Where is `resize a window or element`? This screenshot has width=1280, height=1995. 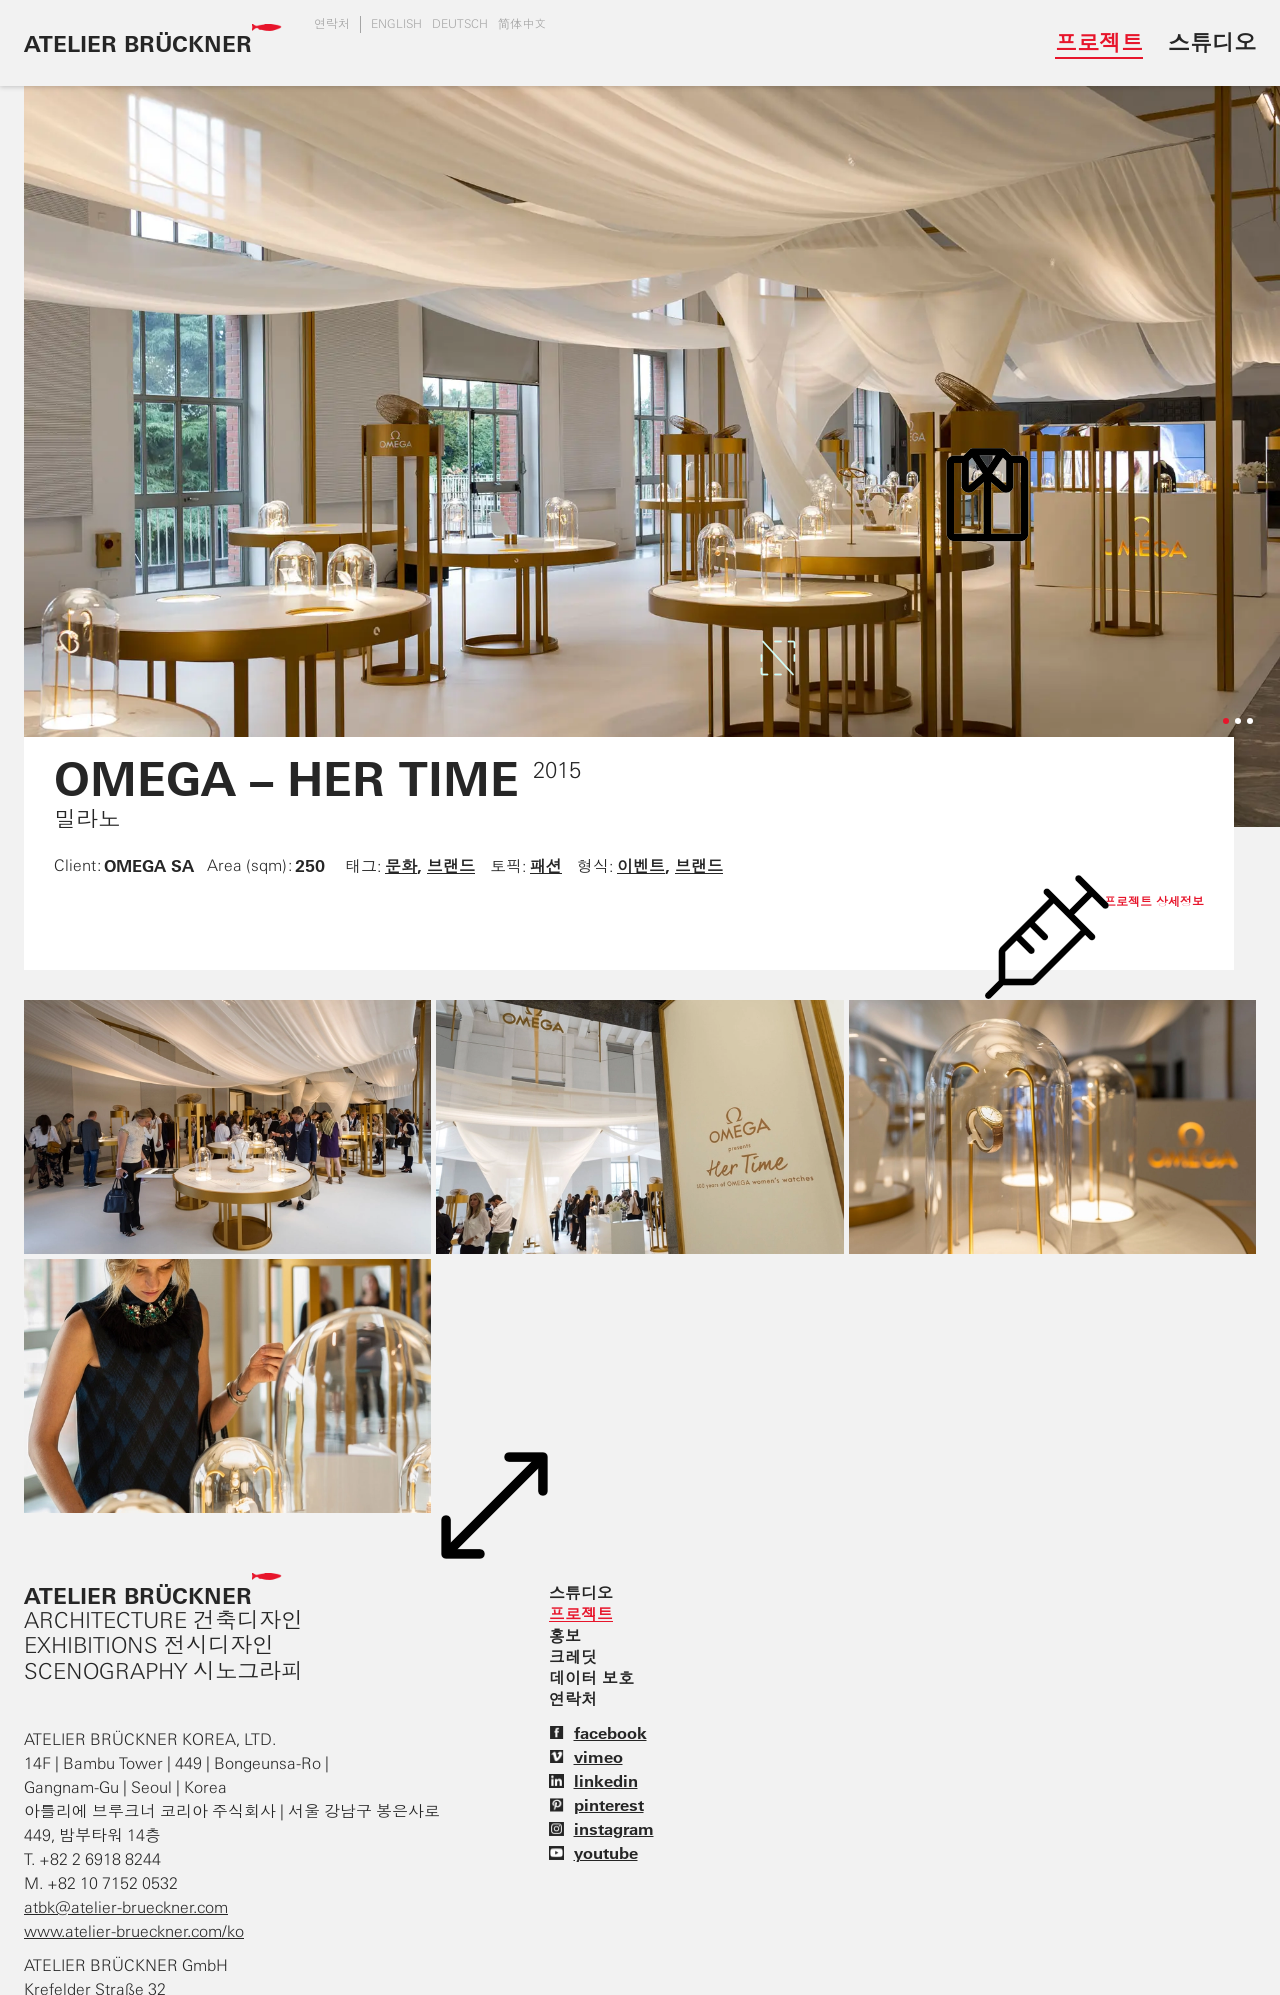
resize a window or element is located at coordinates (494, 1505).